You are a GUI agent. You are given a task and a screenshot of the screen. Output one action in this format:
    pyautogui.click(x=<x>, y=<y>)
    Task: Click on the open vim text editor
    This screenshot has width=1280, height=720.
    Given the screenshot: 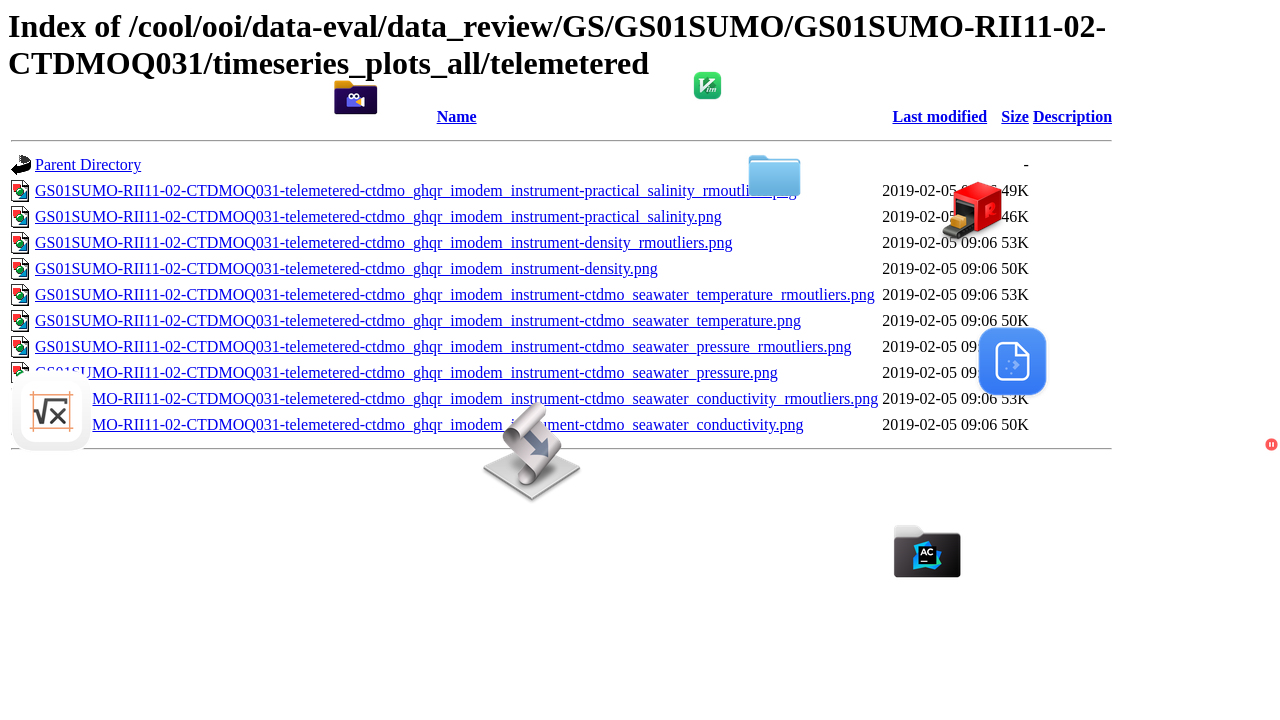 What is the action you would take?
    pyautogui.click(x=707, y=85)
    